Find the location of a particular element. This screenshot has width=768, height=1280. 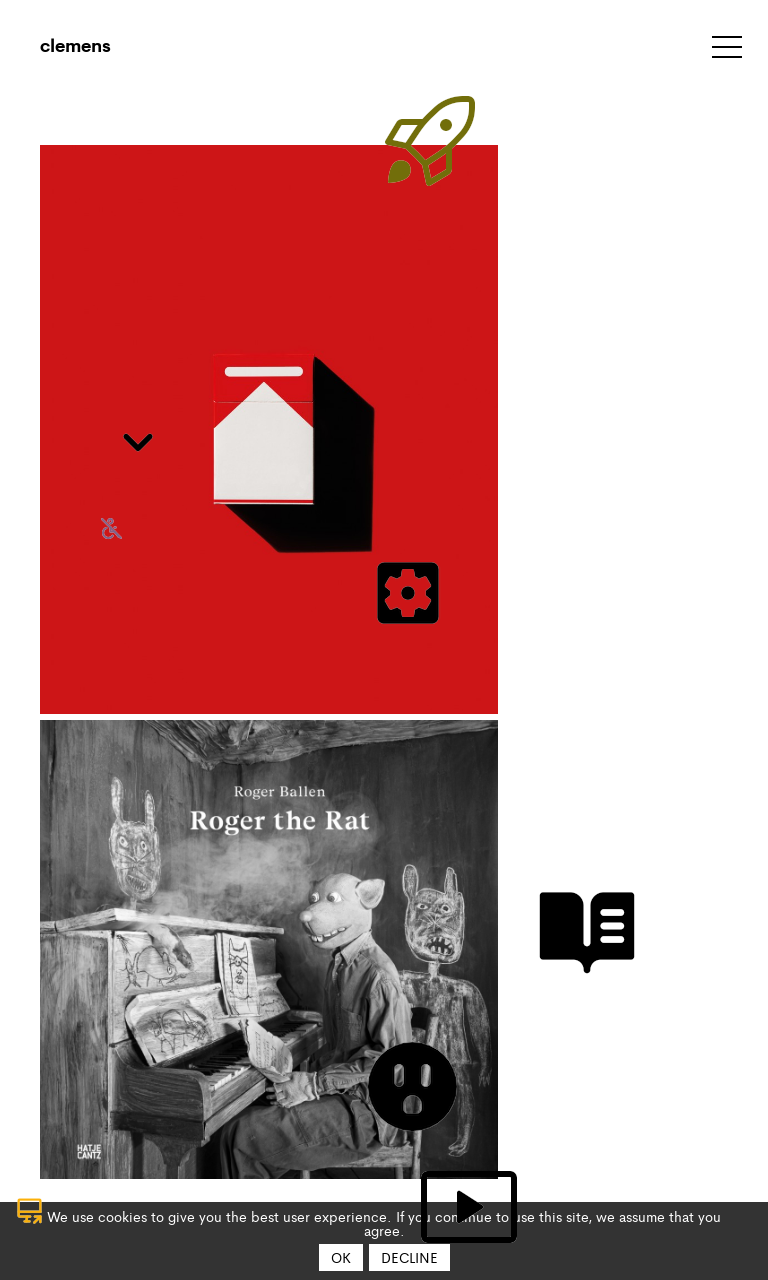

indicates an electrical outlet or power socket is located at coordinates (412, 1086).